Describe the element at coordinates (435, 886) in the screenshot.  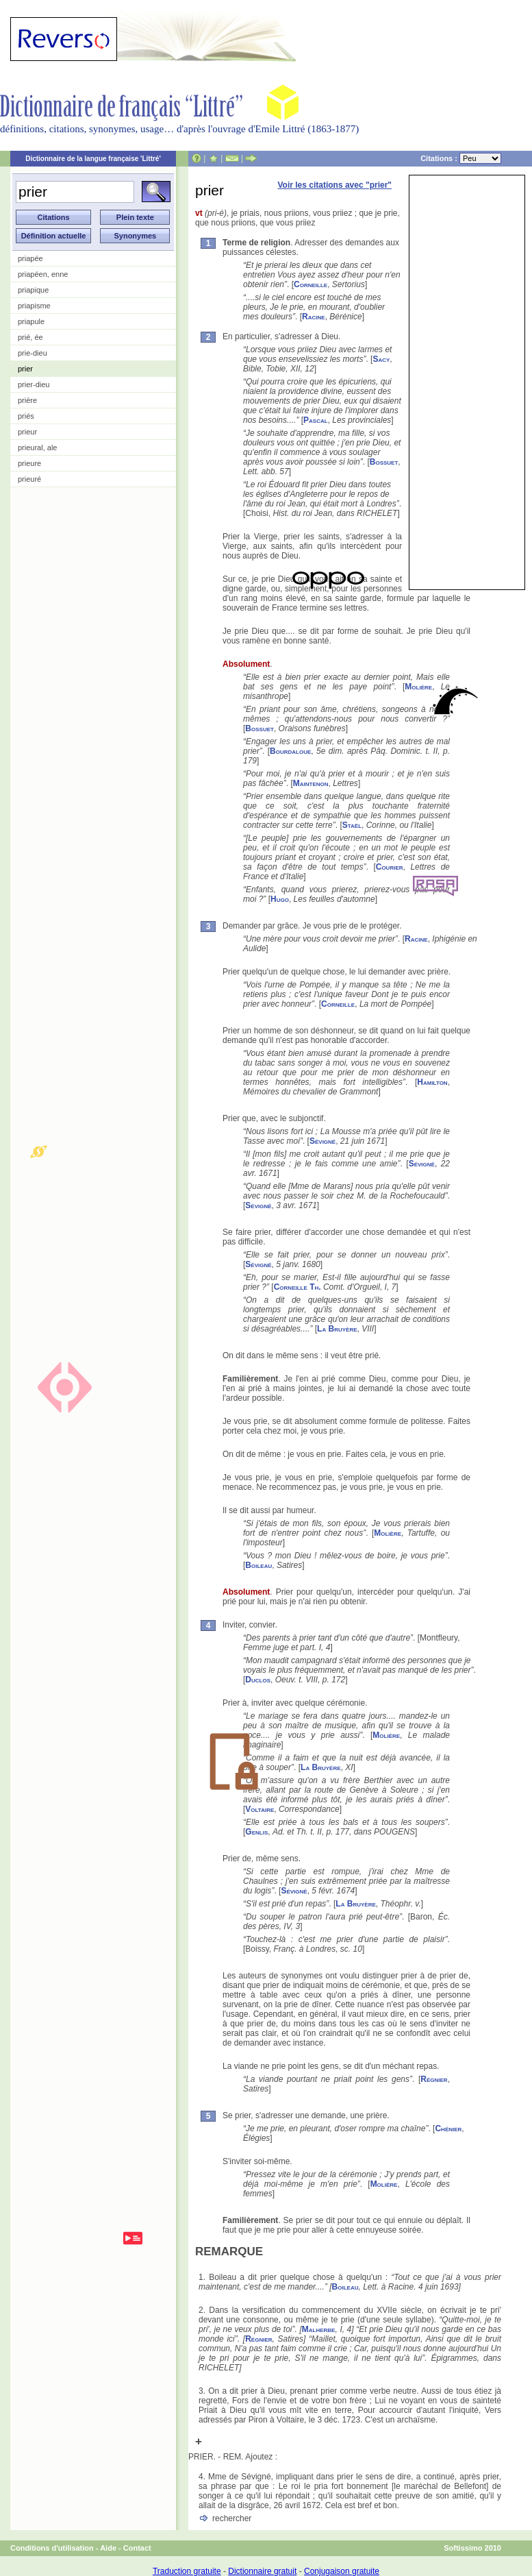
I see `rasa company logo` at that location.